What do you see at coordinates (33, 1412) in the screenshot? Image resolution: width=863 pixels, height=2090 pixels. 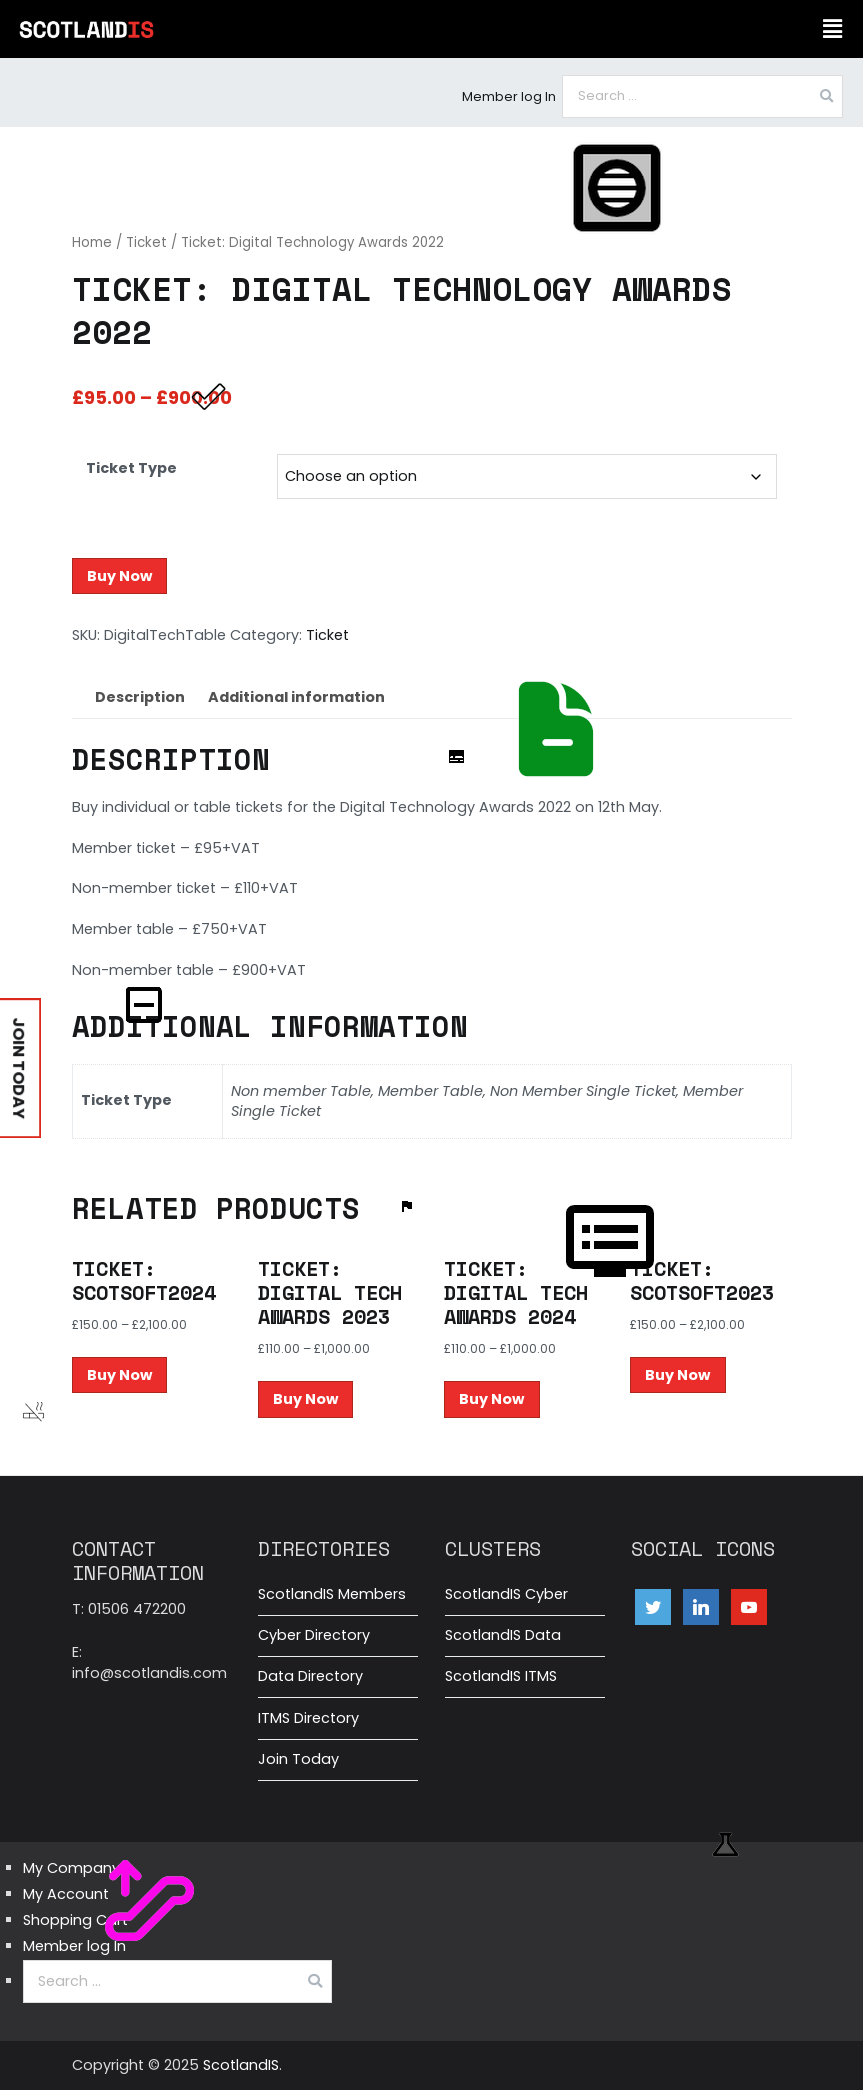 I see `indicates a no smoking zone` at bounding box center [33, 1412].